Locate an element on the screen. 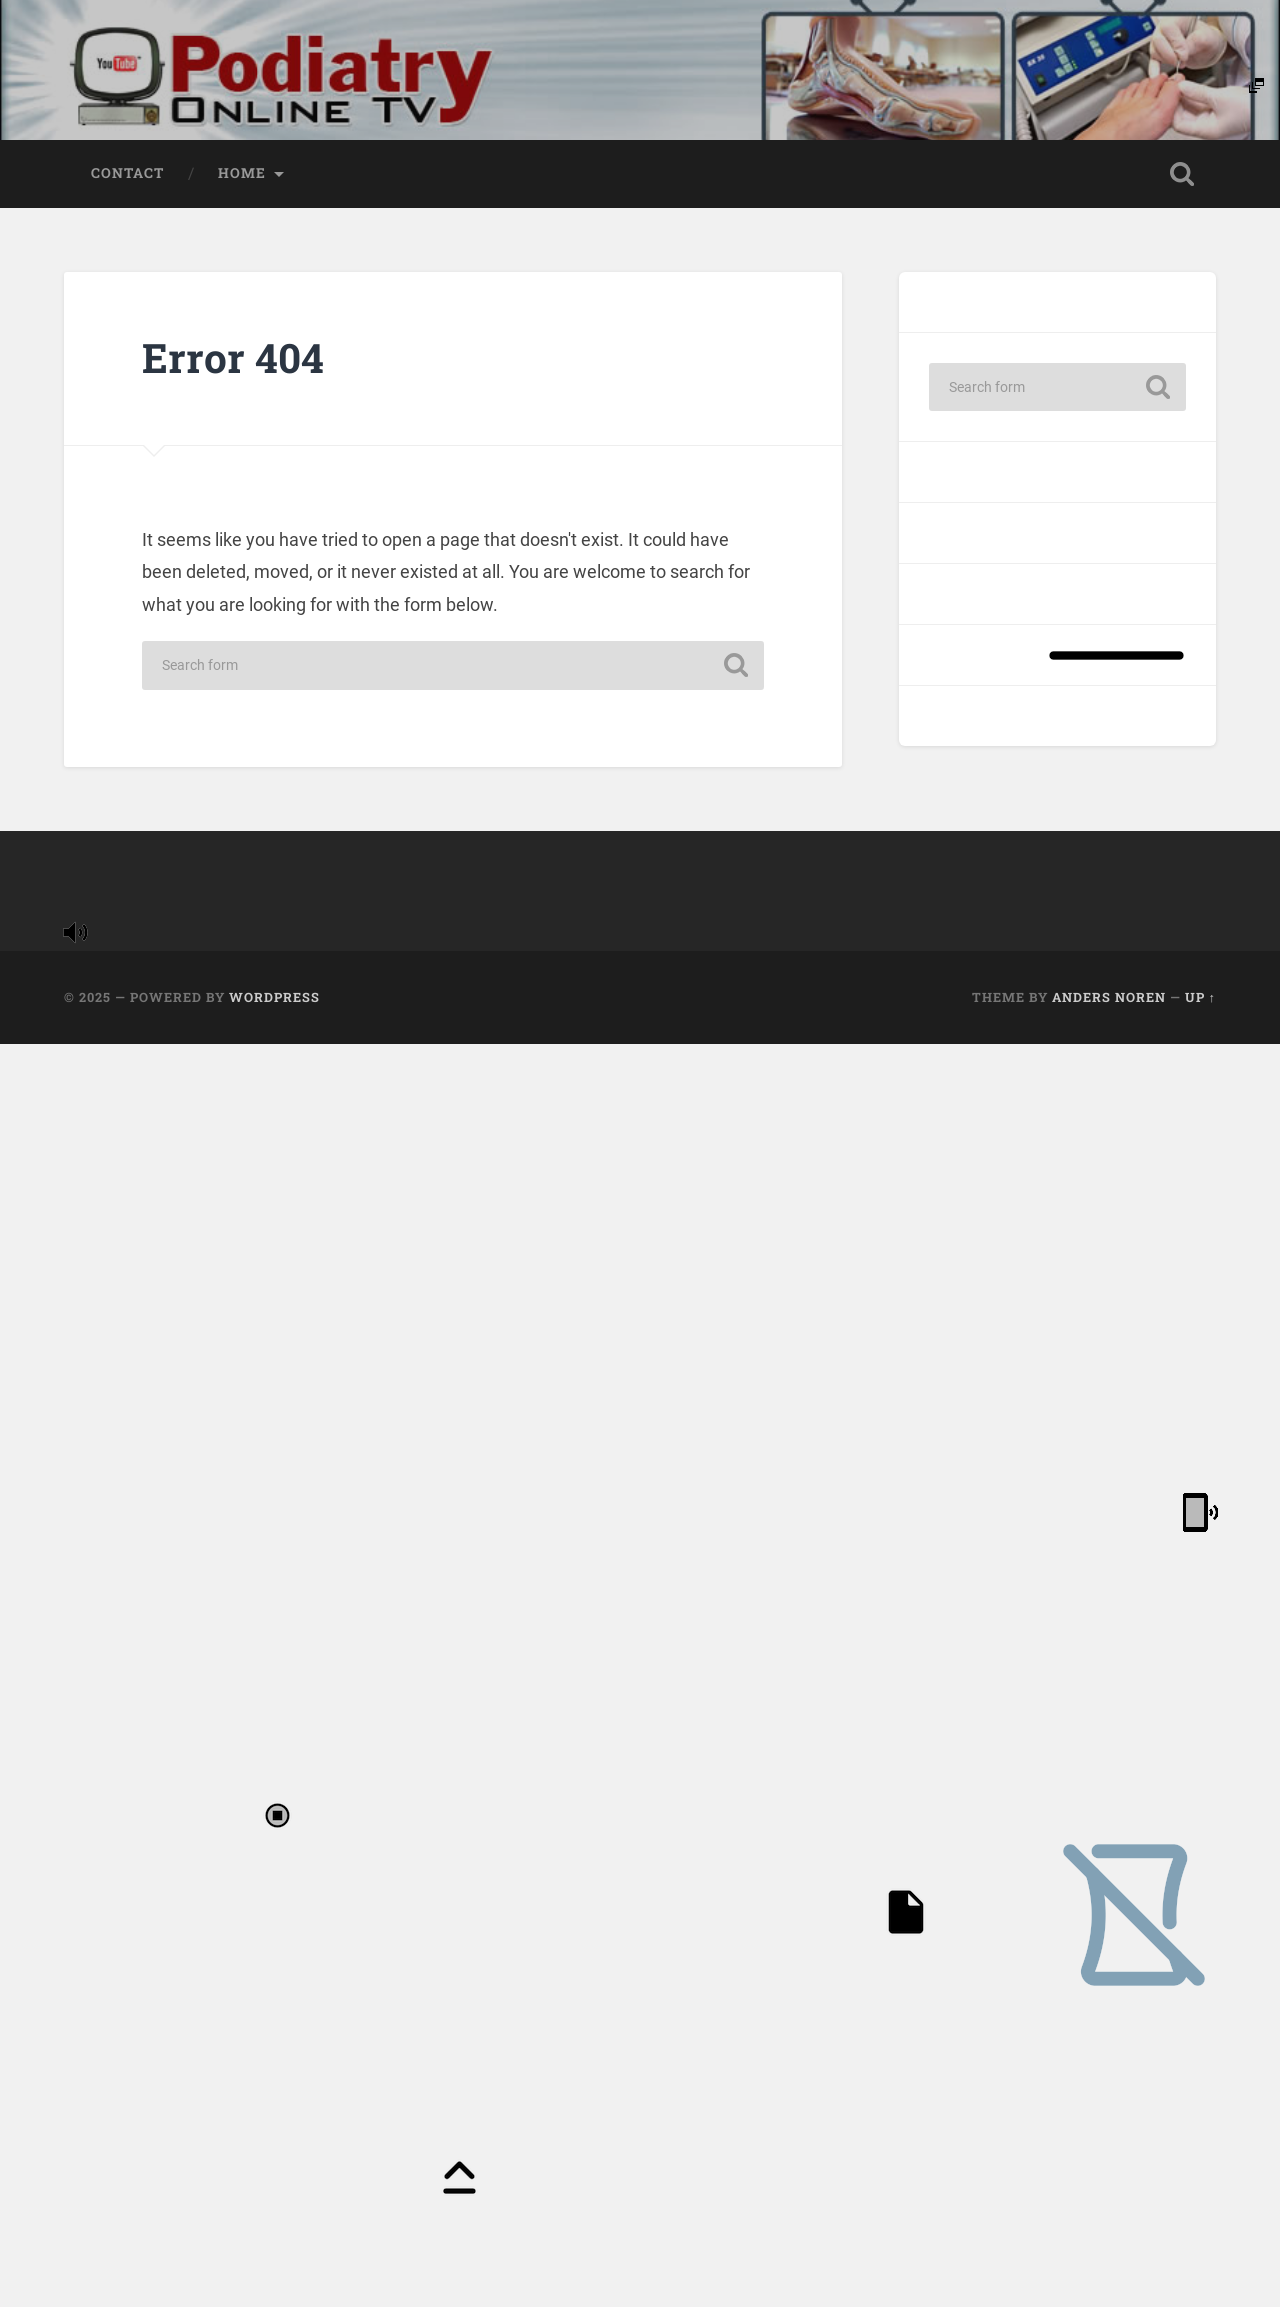 The width and height of the screenshot is (1280, 2307). increase audio volume is located at coordinates (75, 932).